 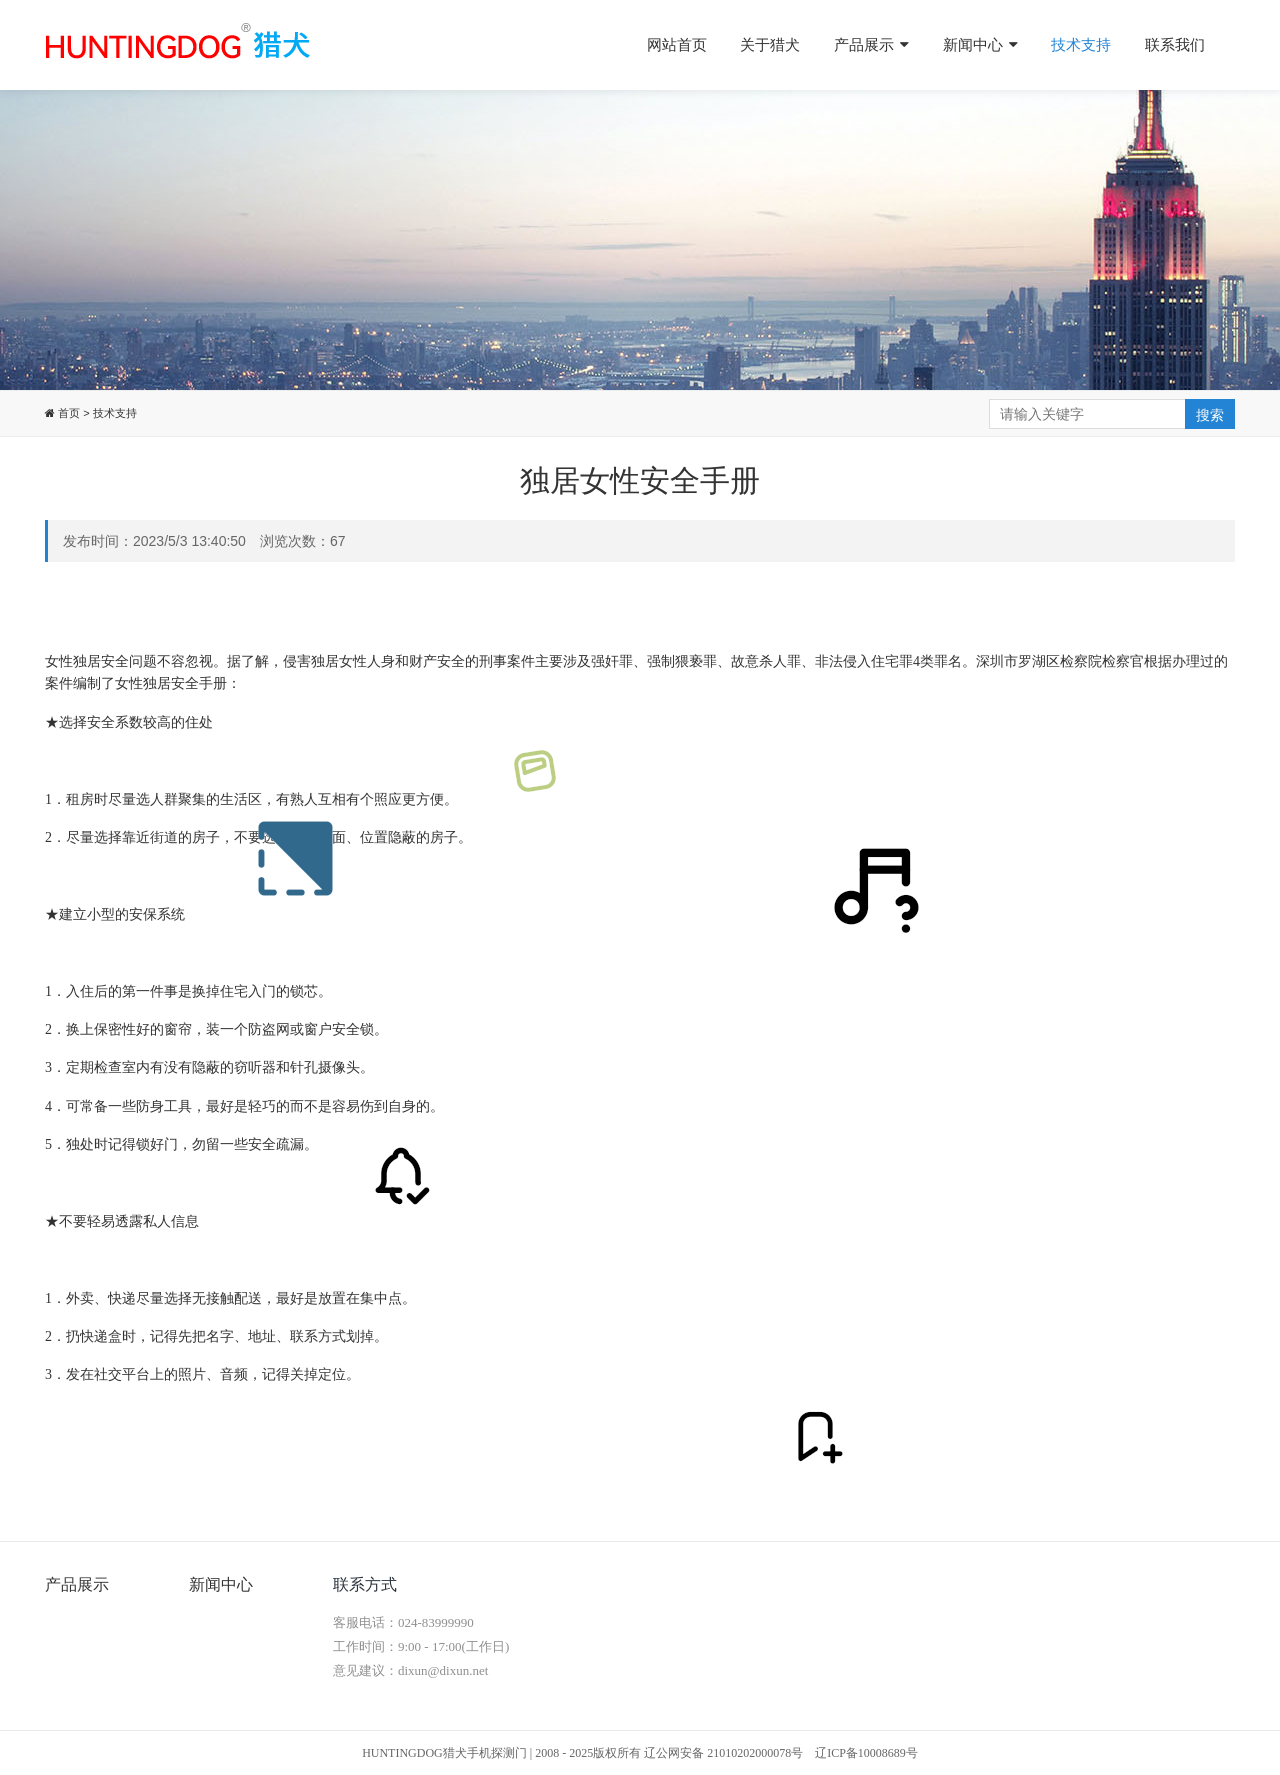 What do you see at coordinates (401, 1176) in the screenshot?
I see `notification successfully enabled` at bounding box center [401, 1176].